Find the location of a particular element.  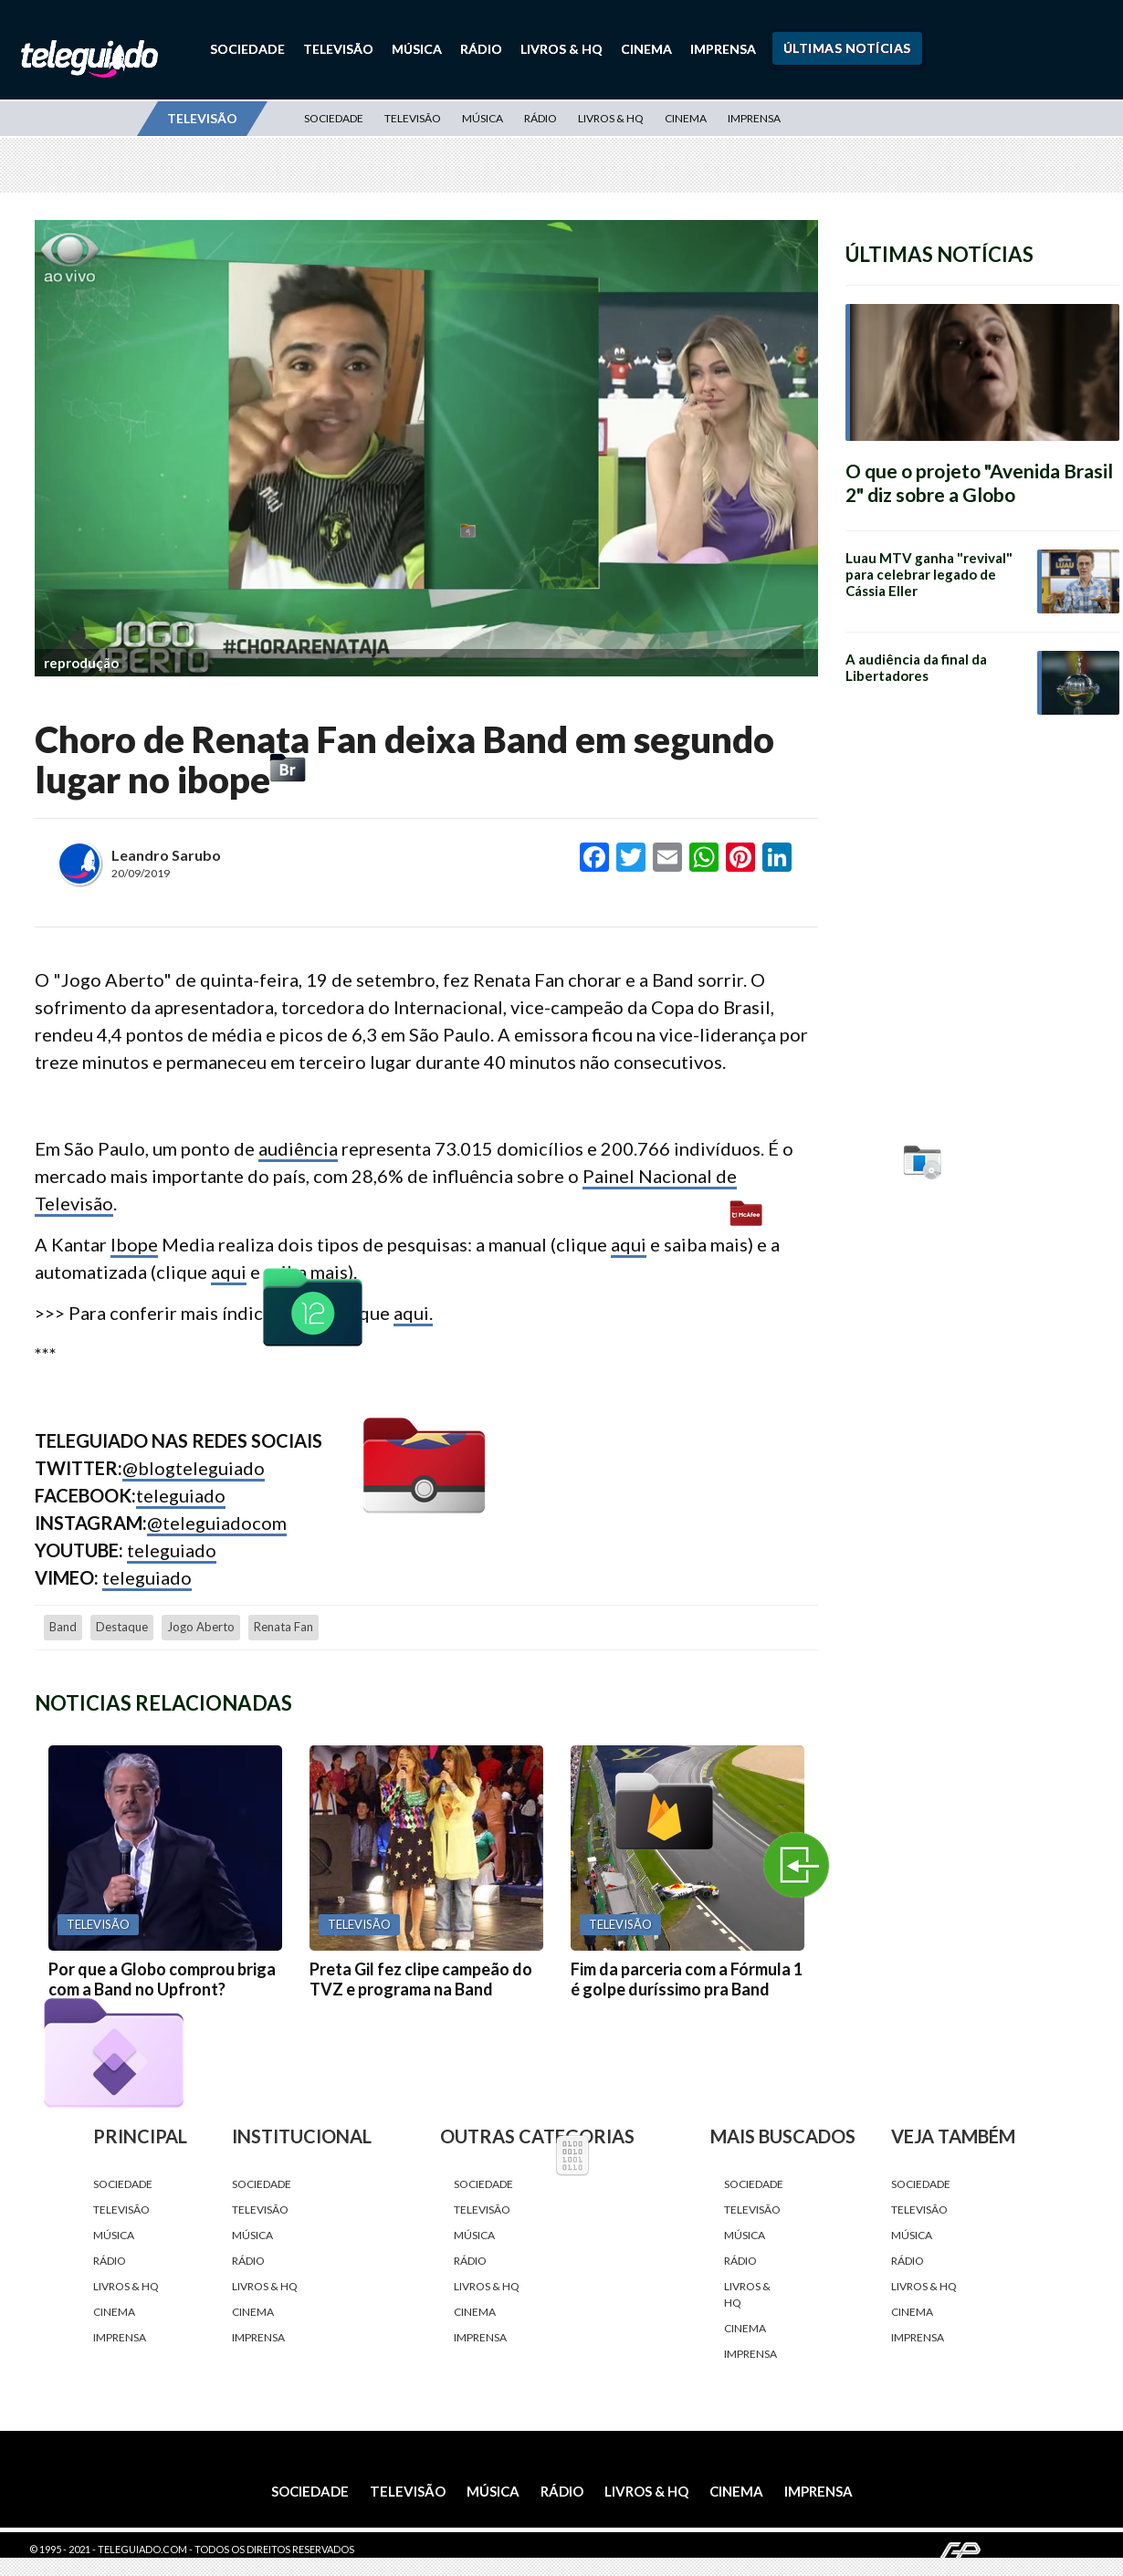

folder containing Adobe Bridge files is located at coordinates (288, 769).